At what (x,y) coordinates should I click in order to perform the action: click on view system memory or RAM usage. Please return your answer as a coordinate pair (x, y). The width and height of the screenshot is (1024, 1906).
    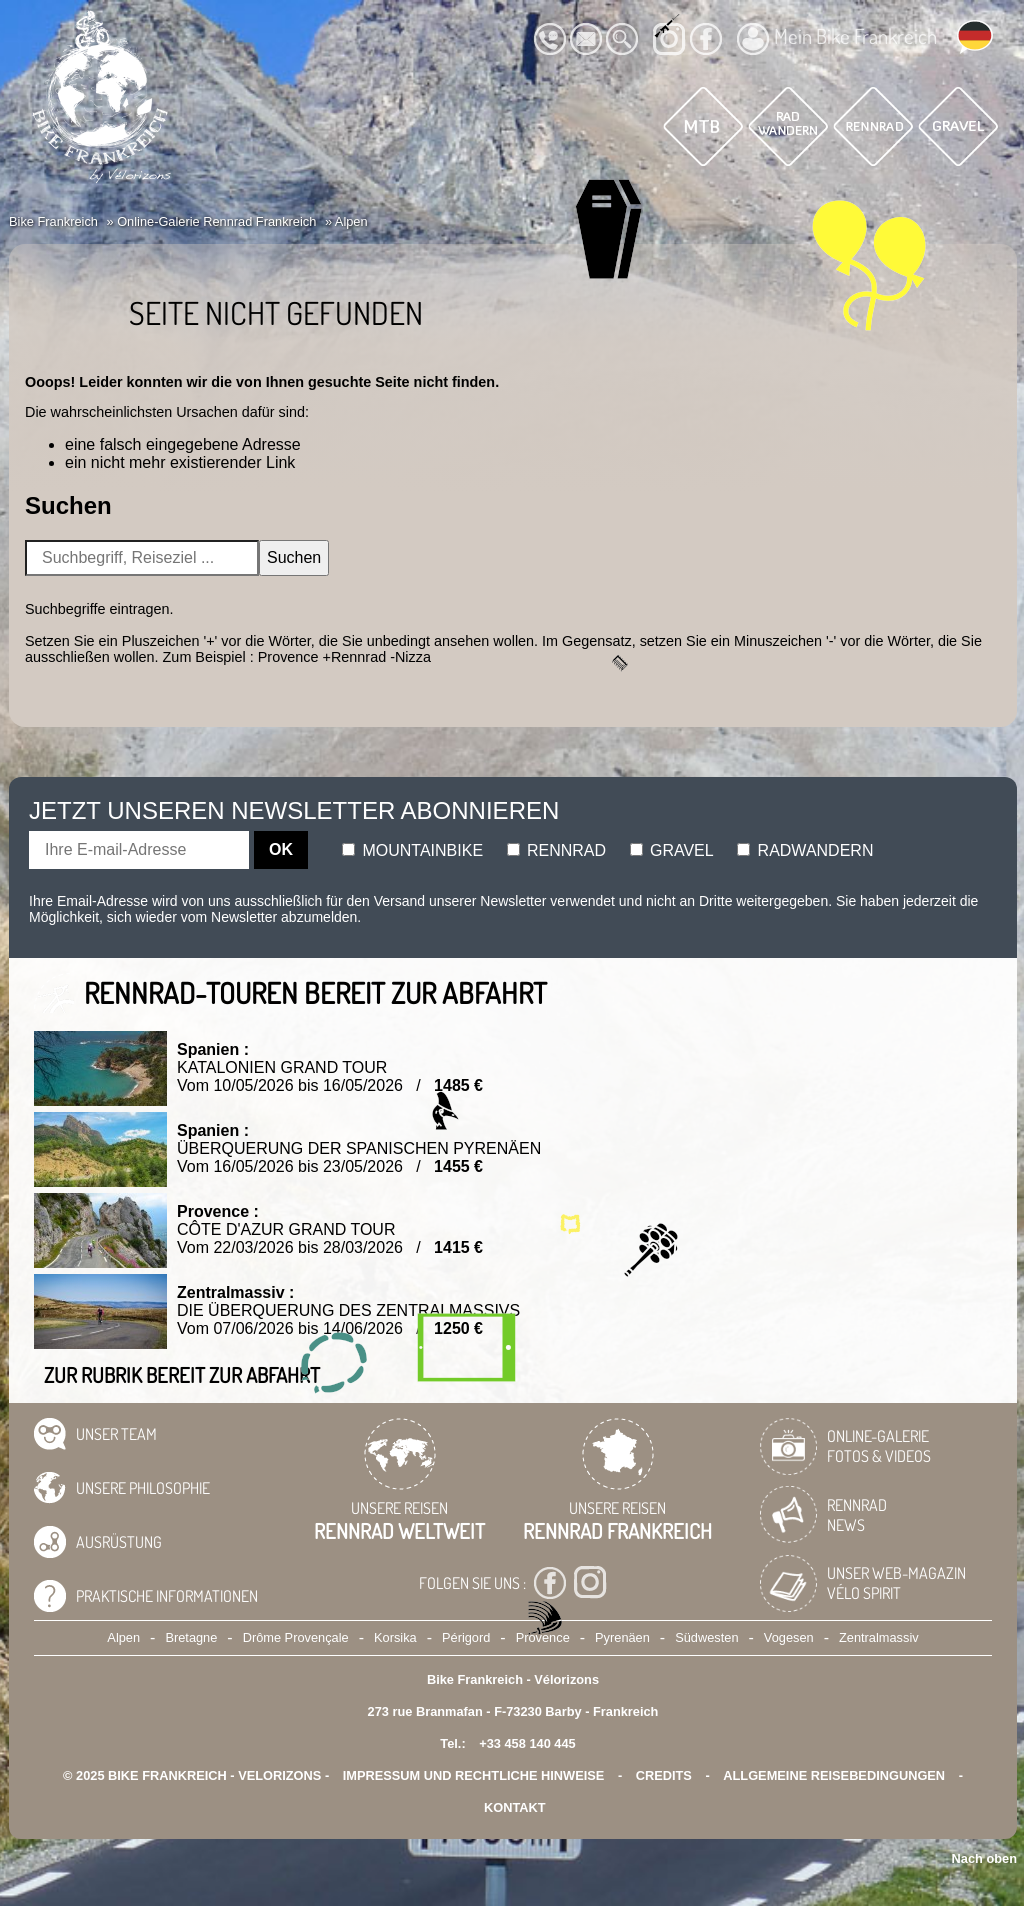
    Looking at the image, I should click on (620, 663).